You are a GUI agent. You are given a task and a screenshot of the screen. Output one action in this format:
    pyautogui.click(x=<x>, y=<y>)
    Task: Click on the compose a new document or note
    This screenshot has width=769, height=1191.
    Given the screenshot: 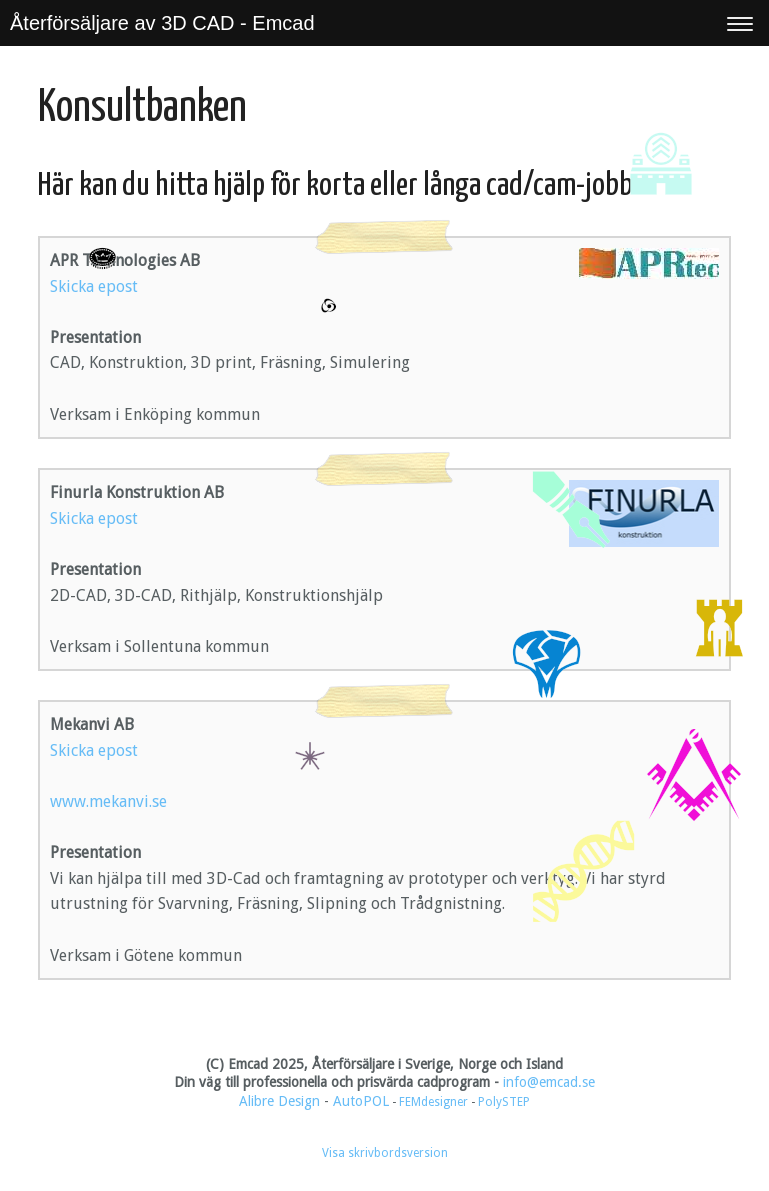 What is the action you would take?
    pyautogui.click(x=571, y=509)
    